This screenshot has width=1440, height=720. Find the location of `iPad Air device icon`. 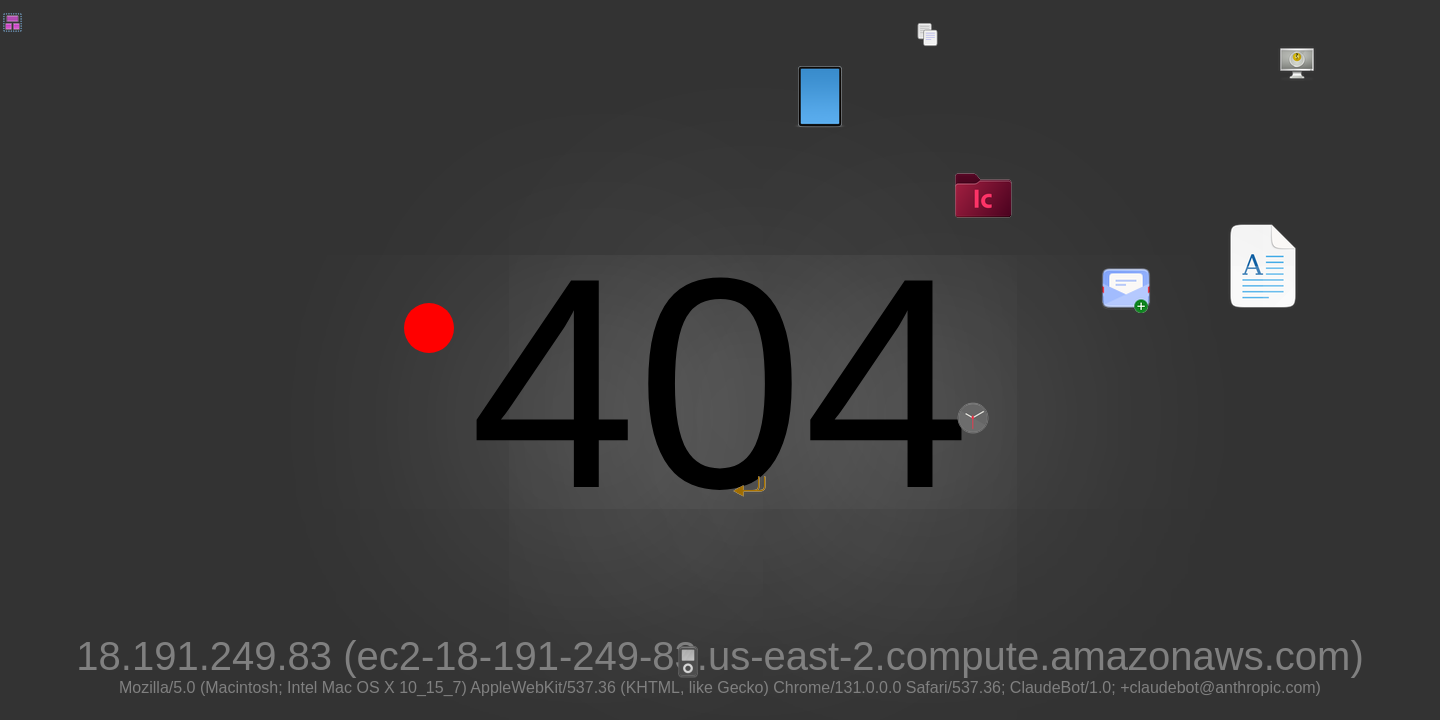

iPad Air device icon is located at coordinates (820, 97).